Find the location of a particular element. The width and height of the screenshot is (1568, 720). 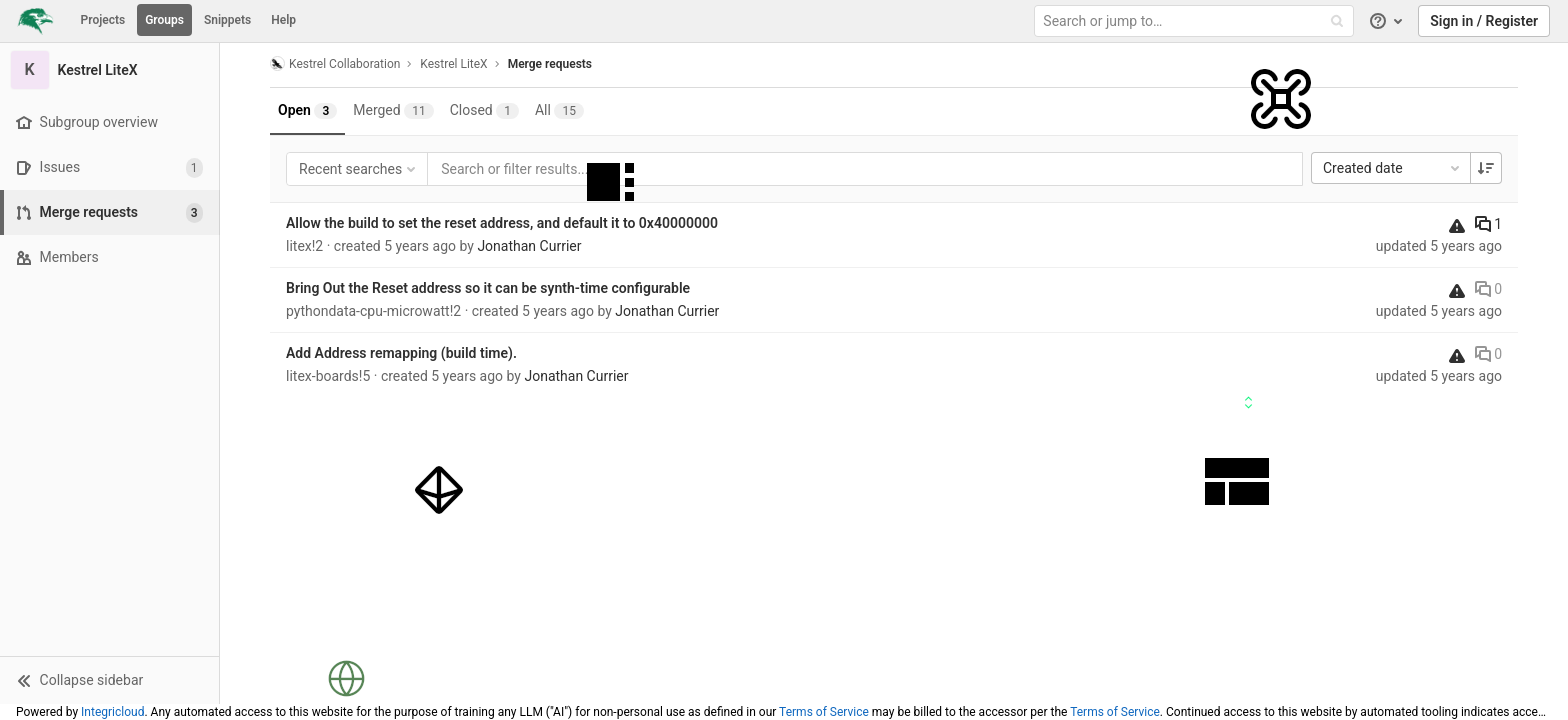

access drone controls is located at coordinates (1281, 99).